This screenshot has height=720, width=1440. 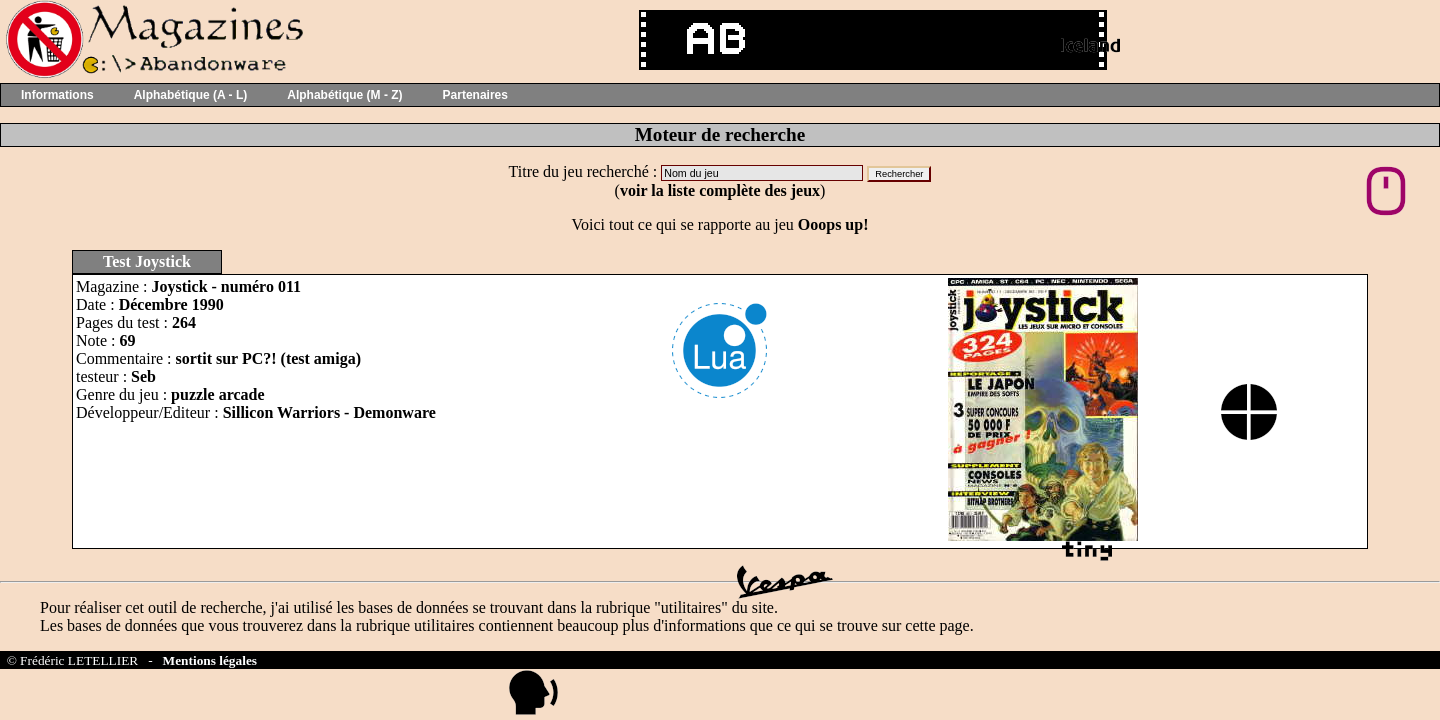 I want to click on tinygrad logo, so click(x=1087, y=551).